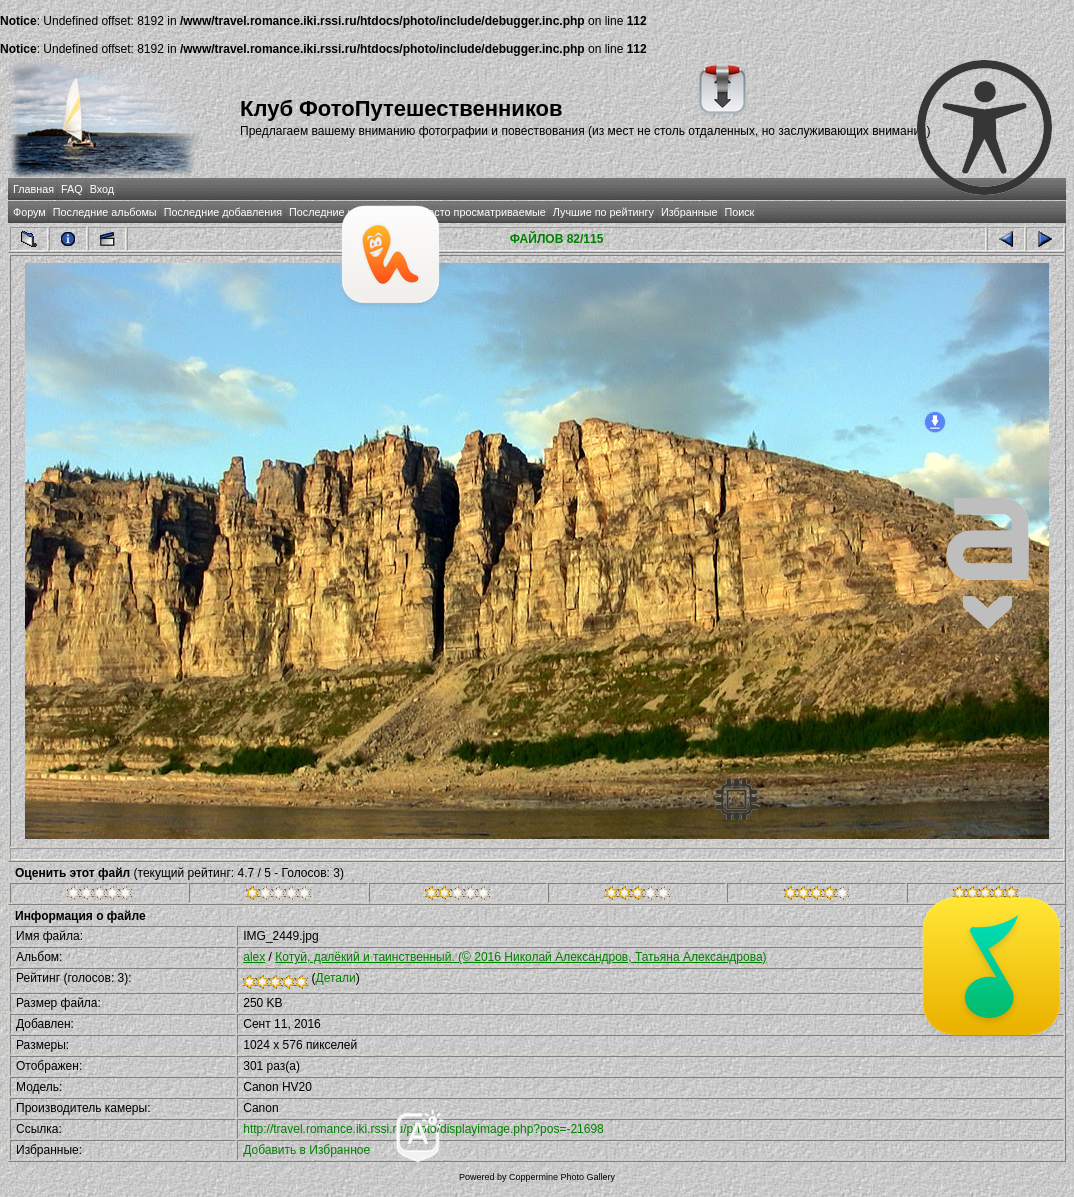 Image resolution: width=1074 pixels, height=1197 pixels. I want to click on access your downloads folder, so click(935, 422).